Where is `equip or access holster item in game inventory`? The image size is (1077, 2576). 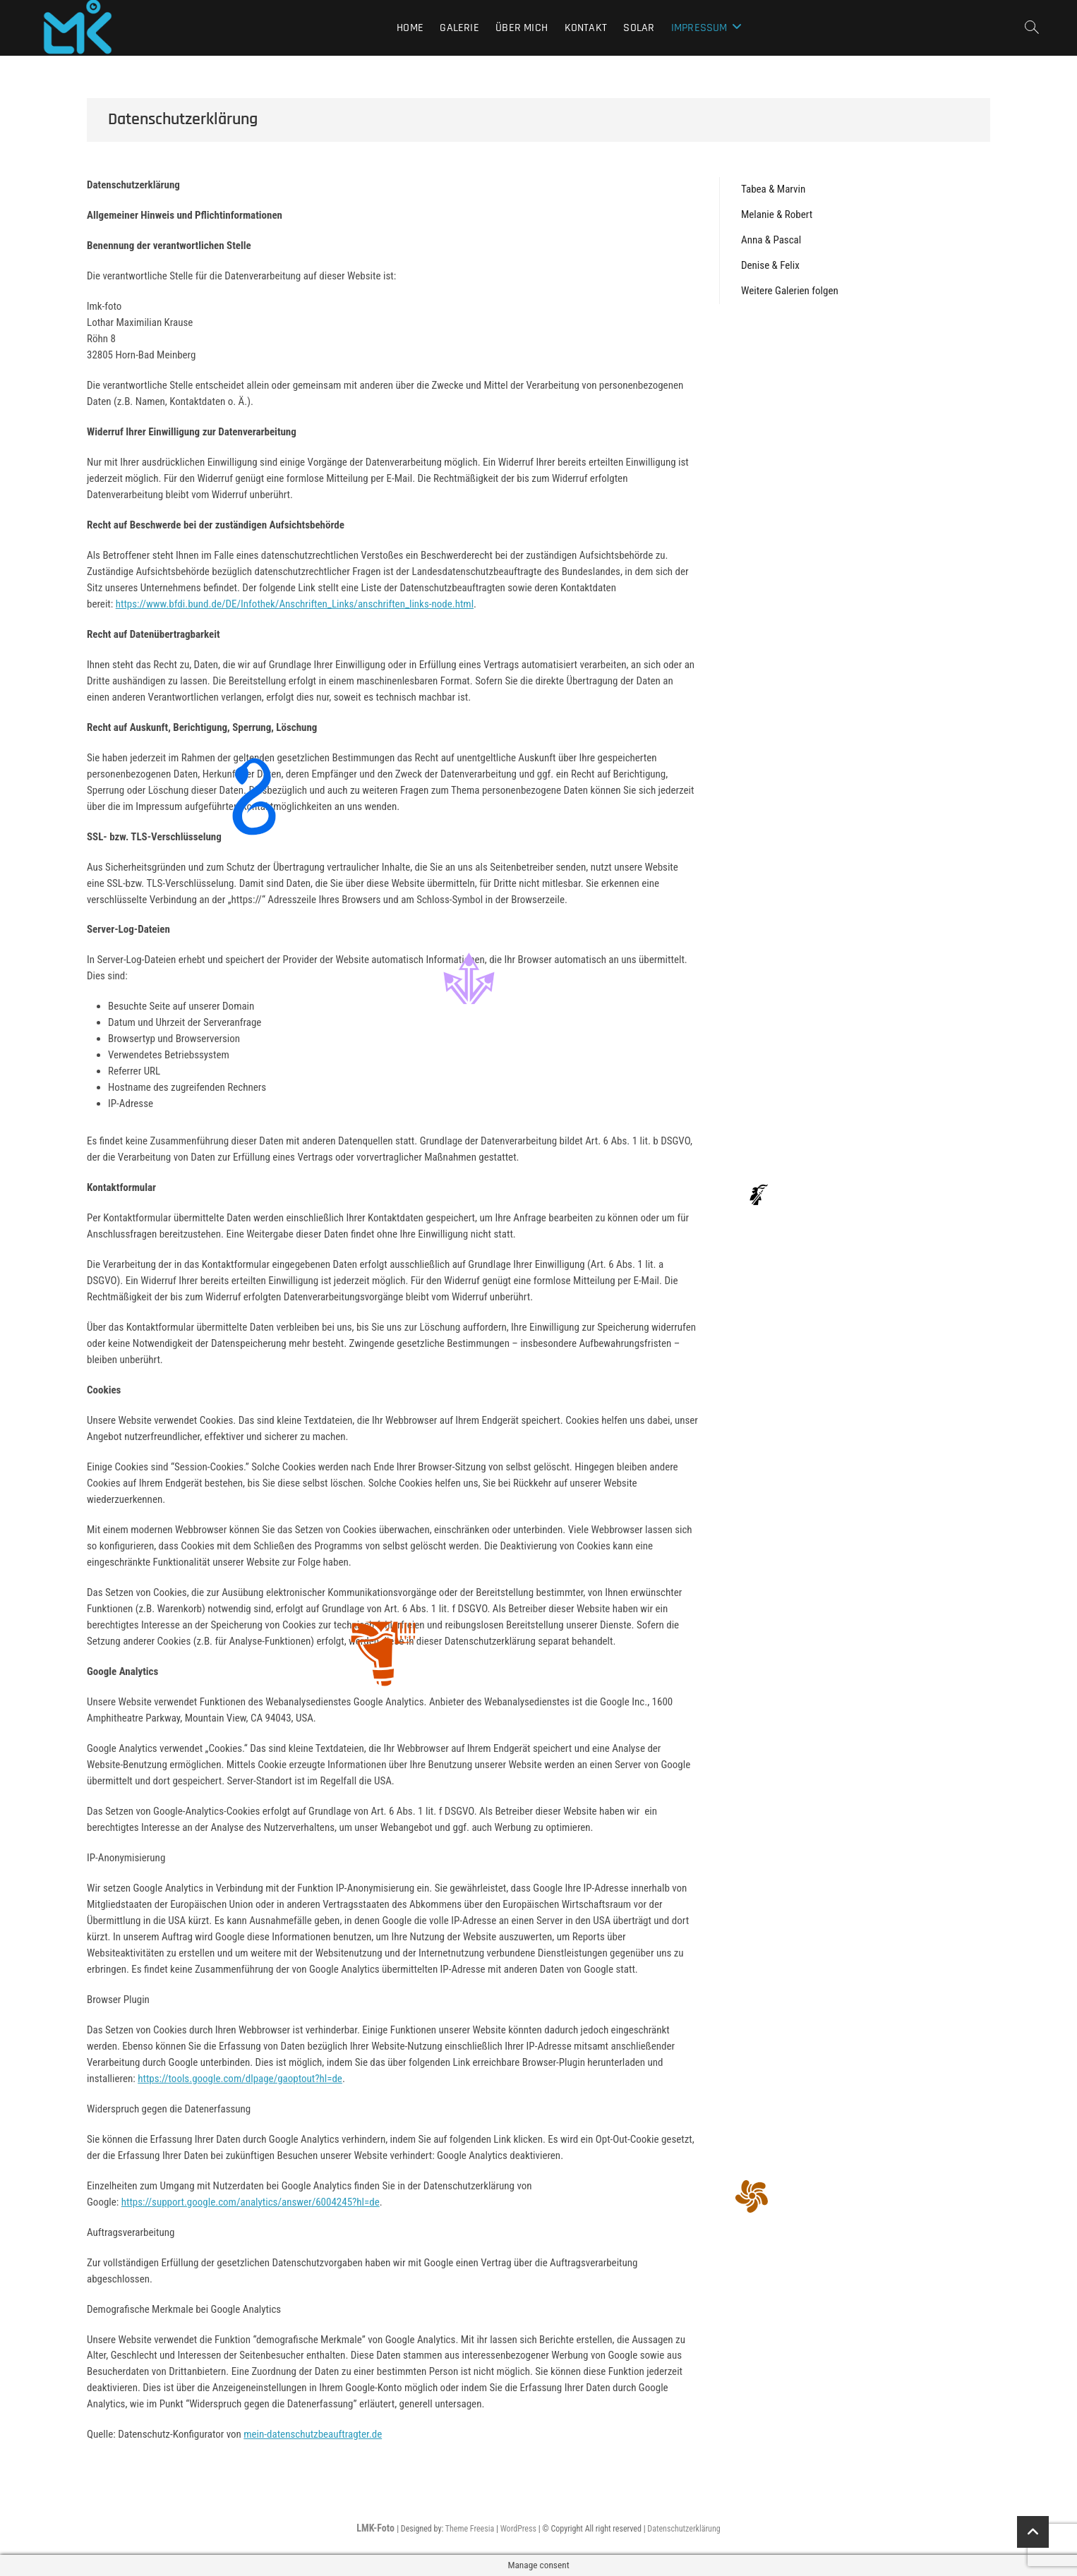
equip or access holster item in game inventory is located at coordinates (383, 1654).